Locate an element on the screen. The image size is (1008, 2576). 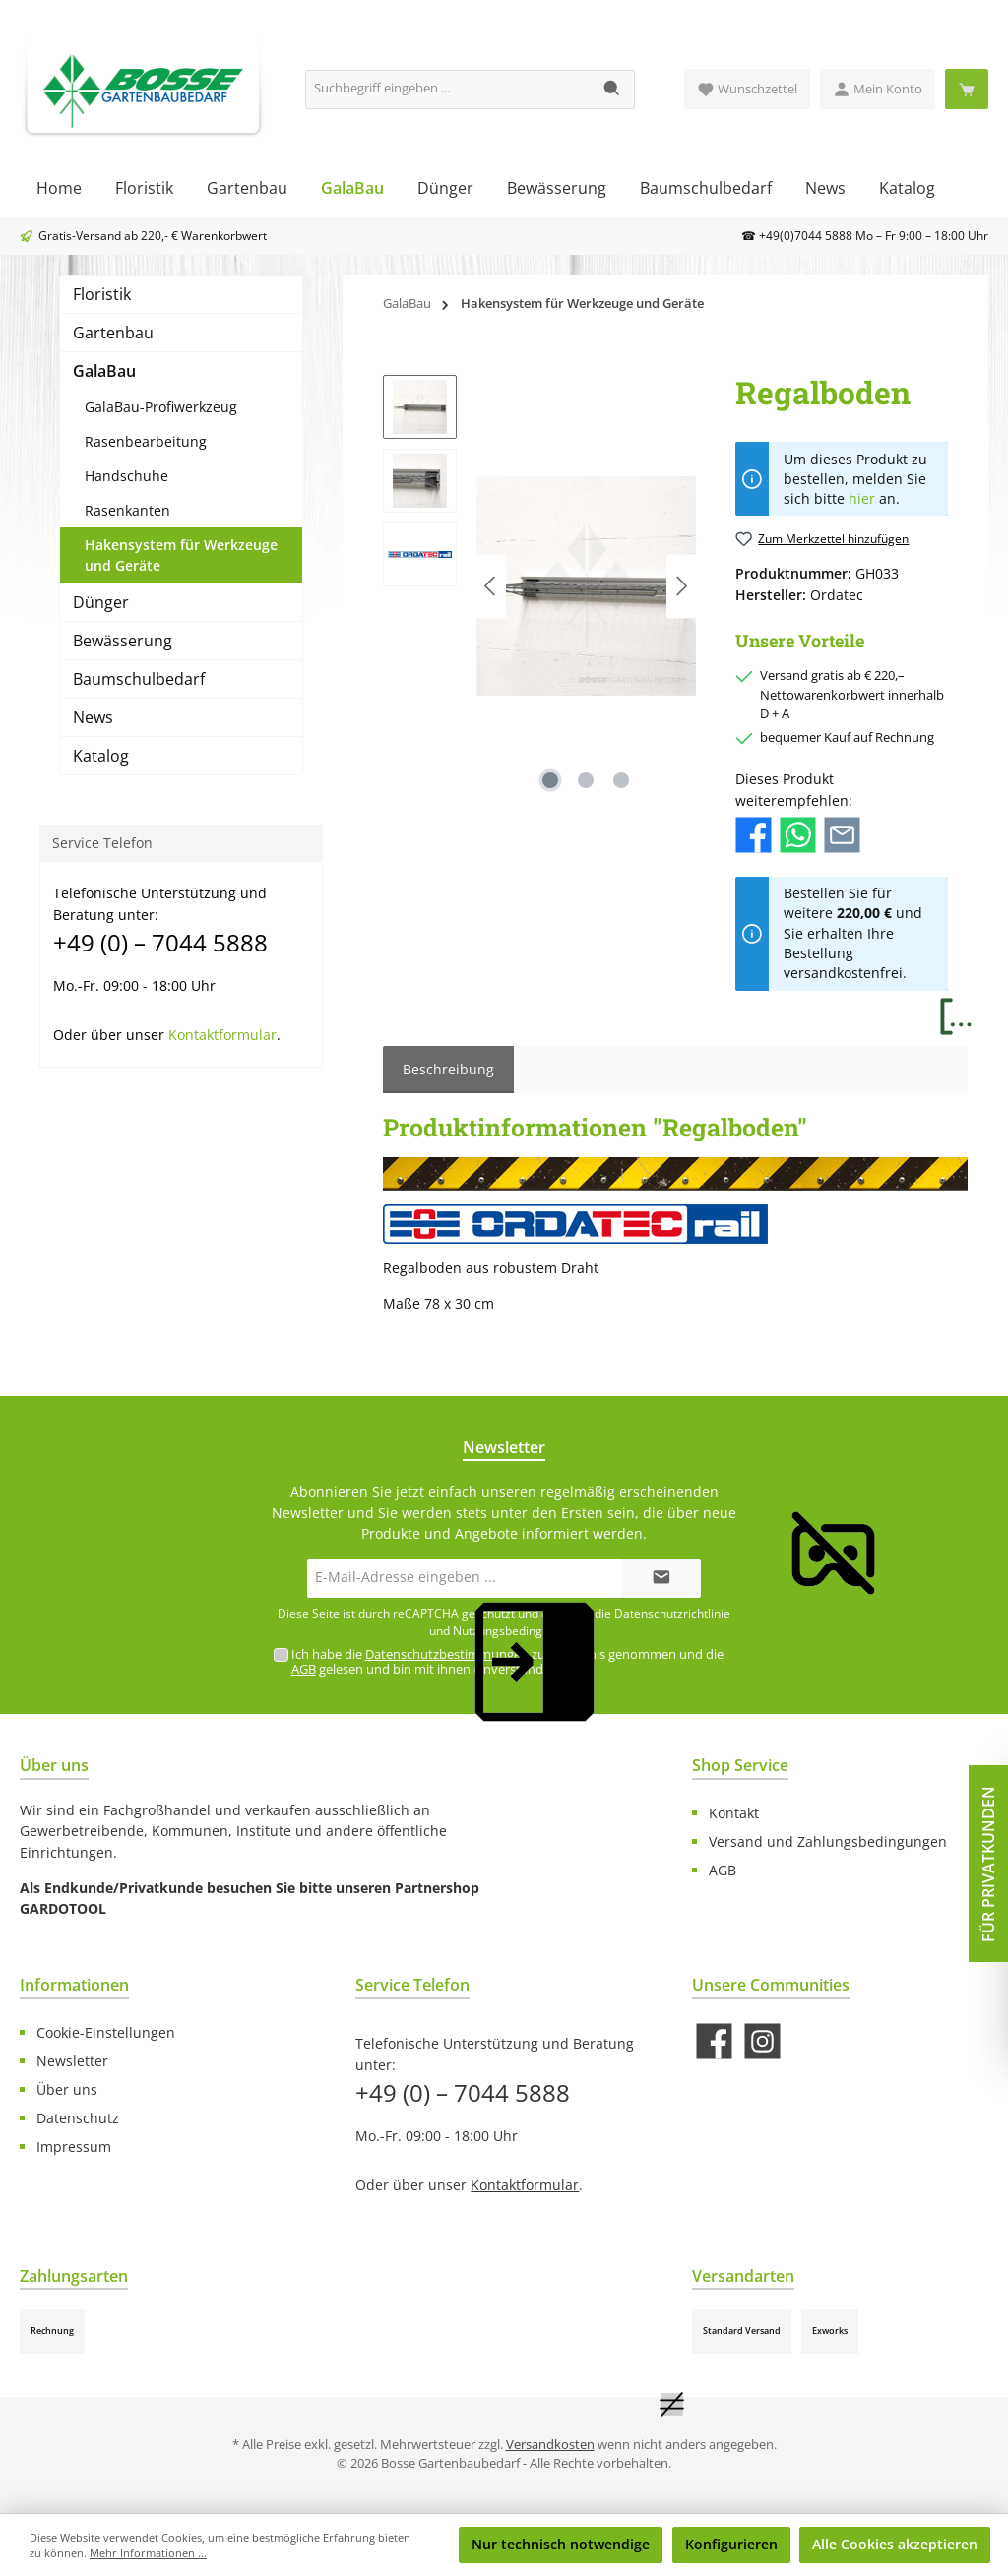
dock panel to the right side of the editor is located at coordinates (535, 1662).